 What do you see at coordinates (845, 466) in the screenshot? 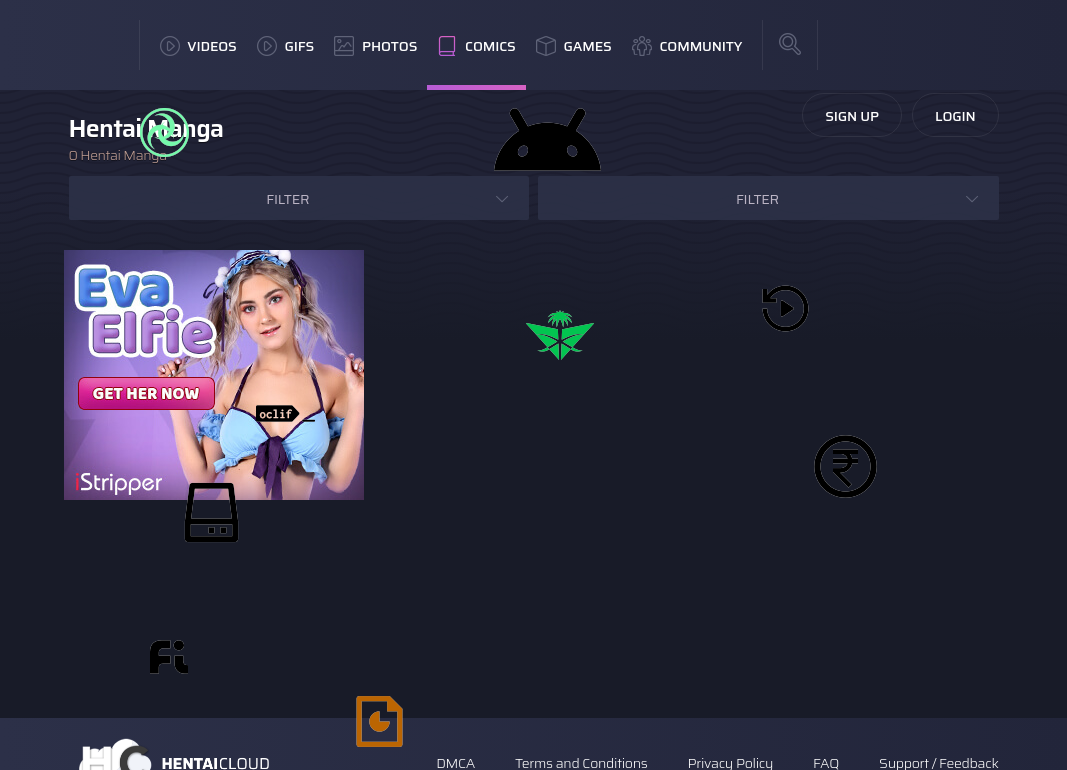
I see `view balance or payment amount in rupees` at bounding box center [845, 466].